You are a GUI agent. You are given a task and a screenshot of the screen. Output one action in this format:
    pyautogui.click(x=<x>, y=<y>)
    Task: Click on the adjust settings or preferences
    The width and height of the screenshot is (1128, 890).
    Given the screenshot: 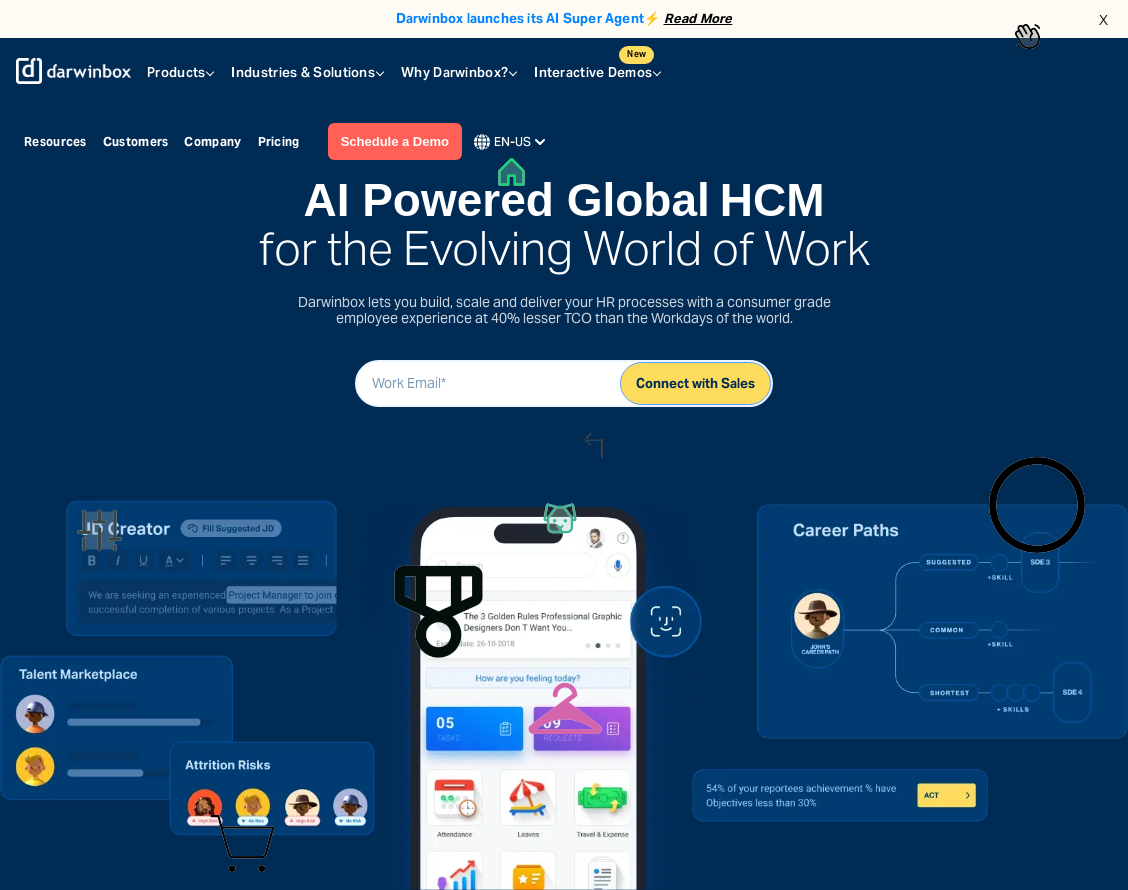 What is the action you would take?
    pyautogui.click(x=99, y=530)
    